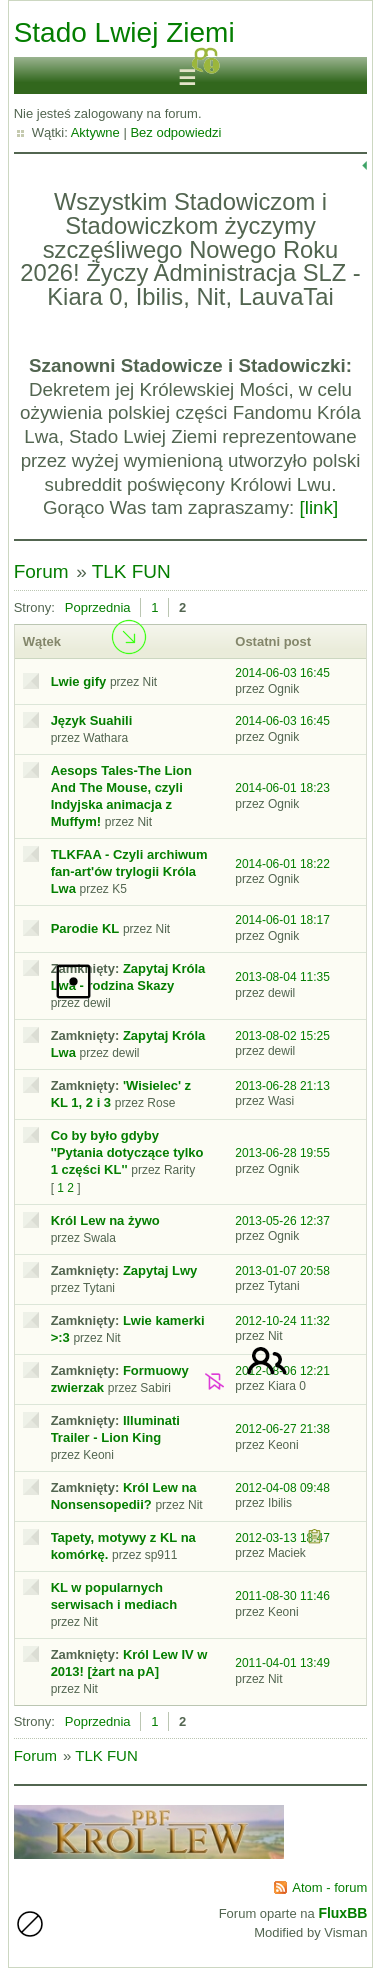  Describe the element at coordinates (267, 1362) in the screenshot. I see `view team members or collaborators` at that location.